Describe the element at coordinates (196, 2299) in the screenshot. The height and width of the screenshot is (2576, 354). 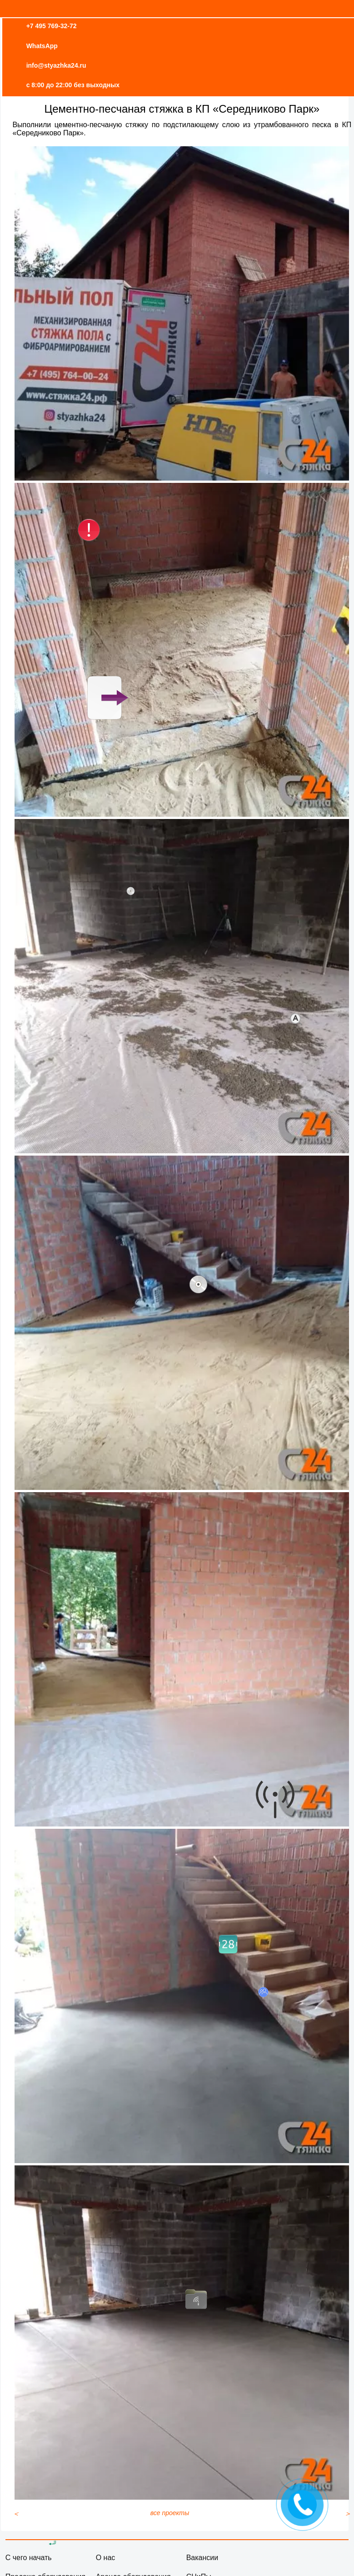
I see `open insync cloud sync folder` at that location.